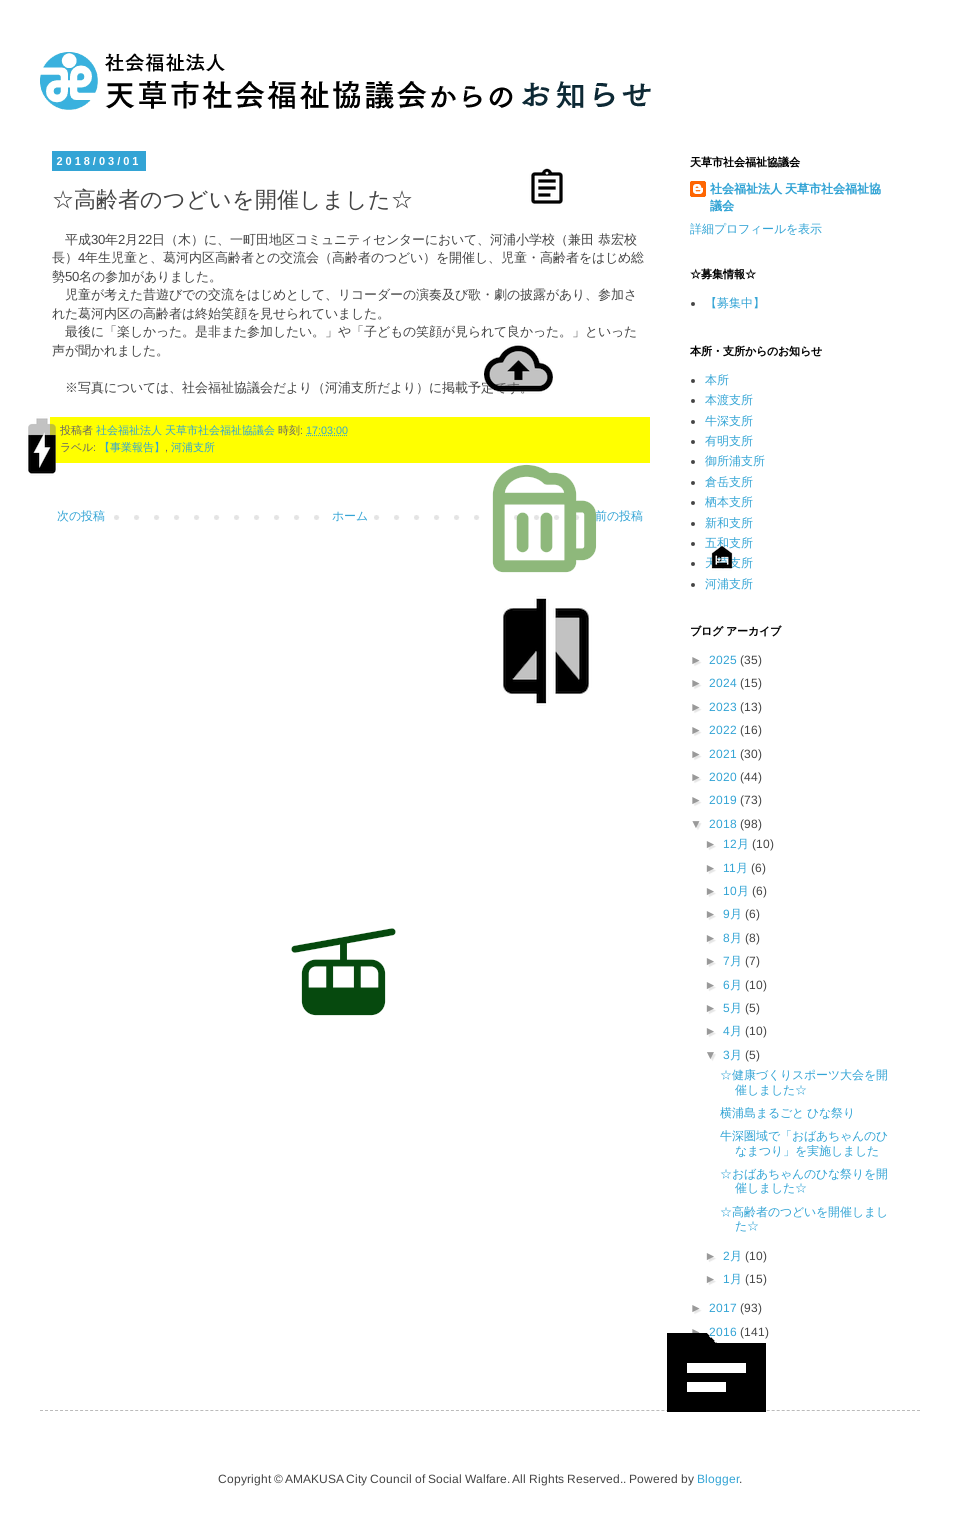 Image resolution: width=960 pixels, height=1527 pixels. What do you see at coordinates (42, 446) in the screenshot?
I see `battery charging at 90%` at bounding box center [42, 446].